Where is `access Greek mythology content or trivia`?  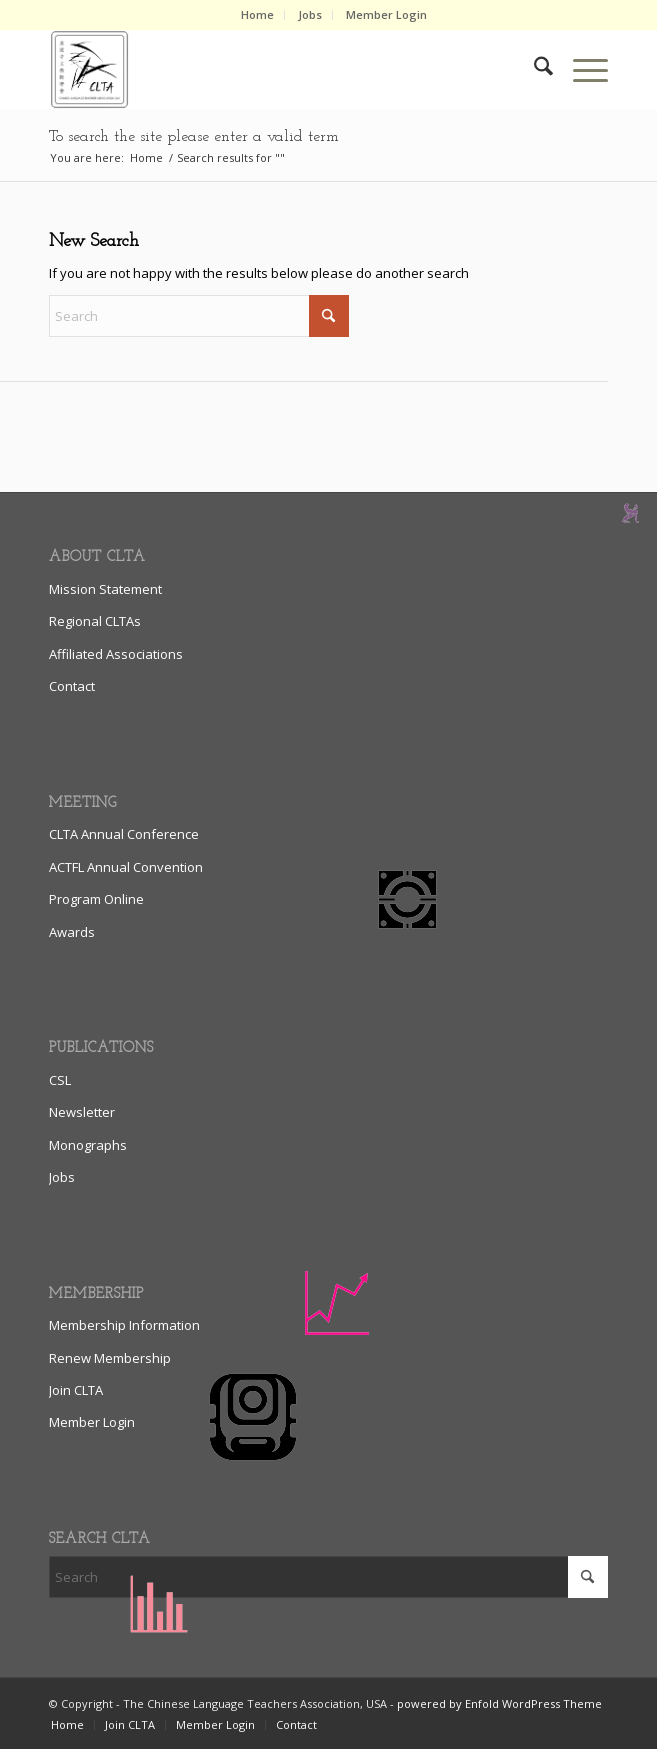 access Greek mythology content or trivia is located at coordinates (631, 513).